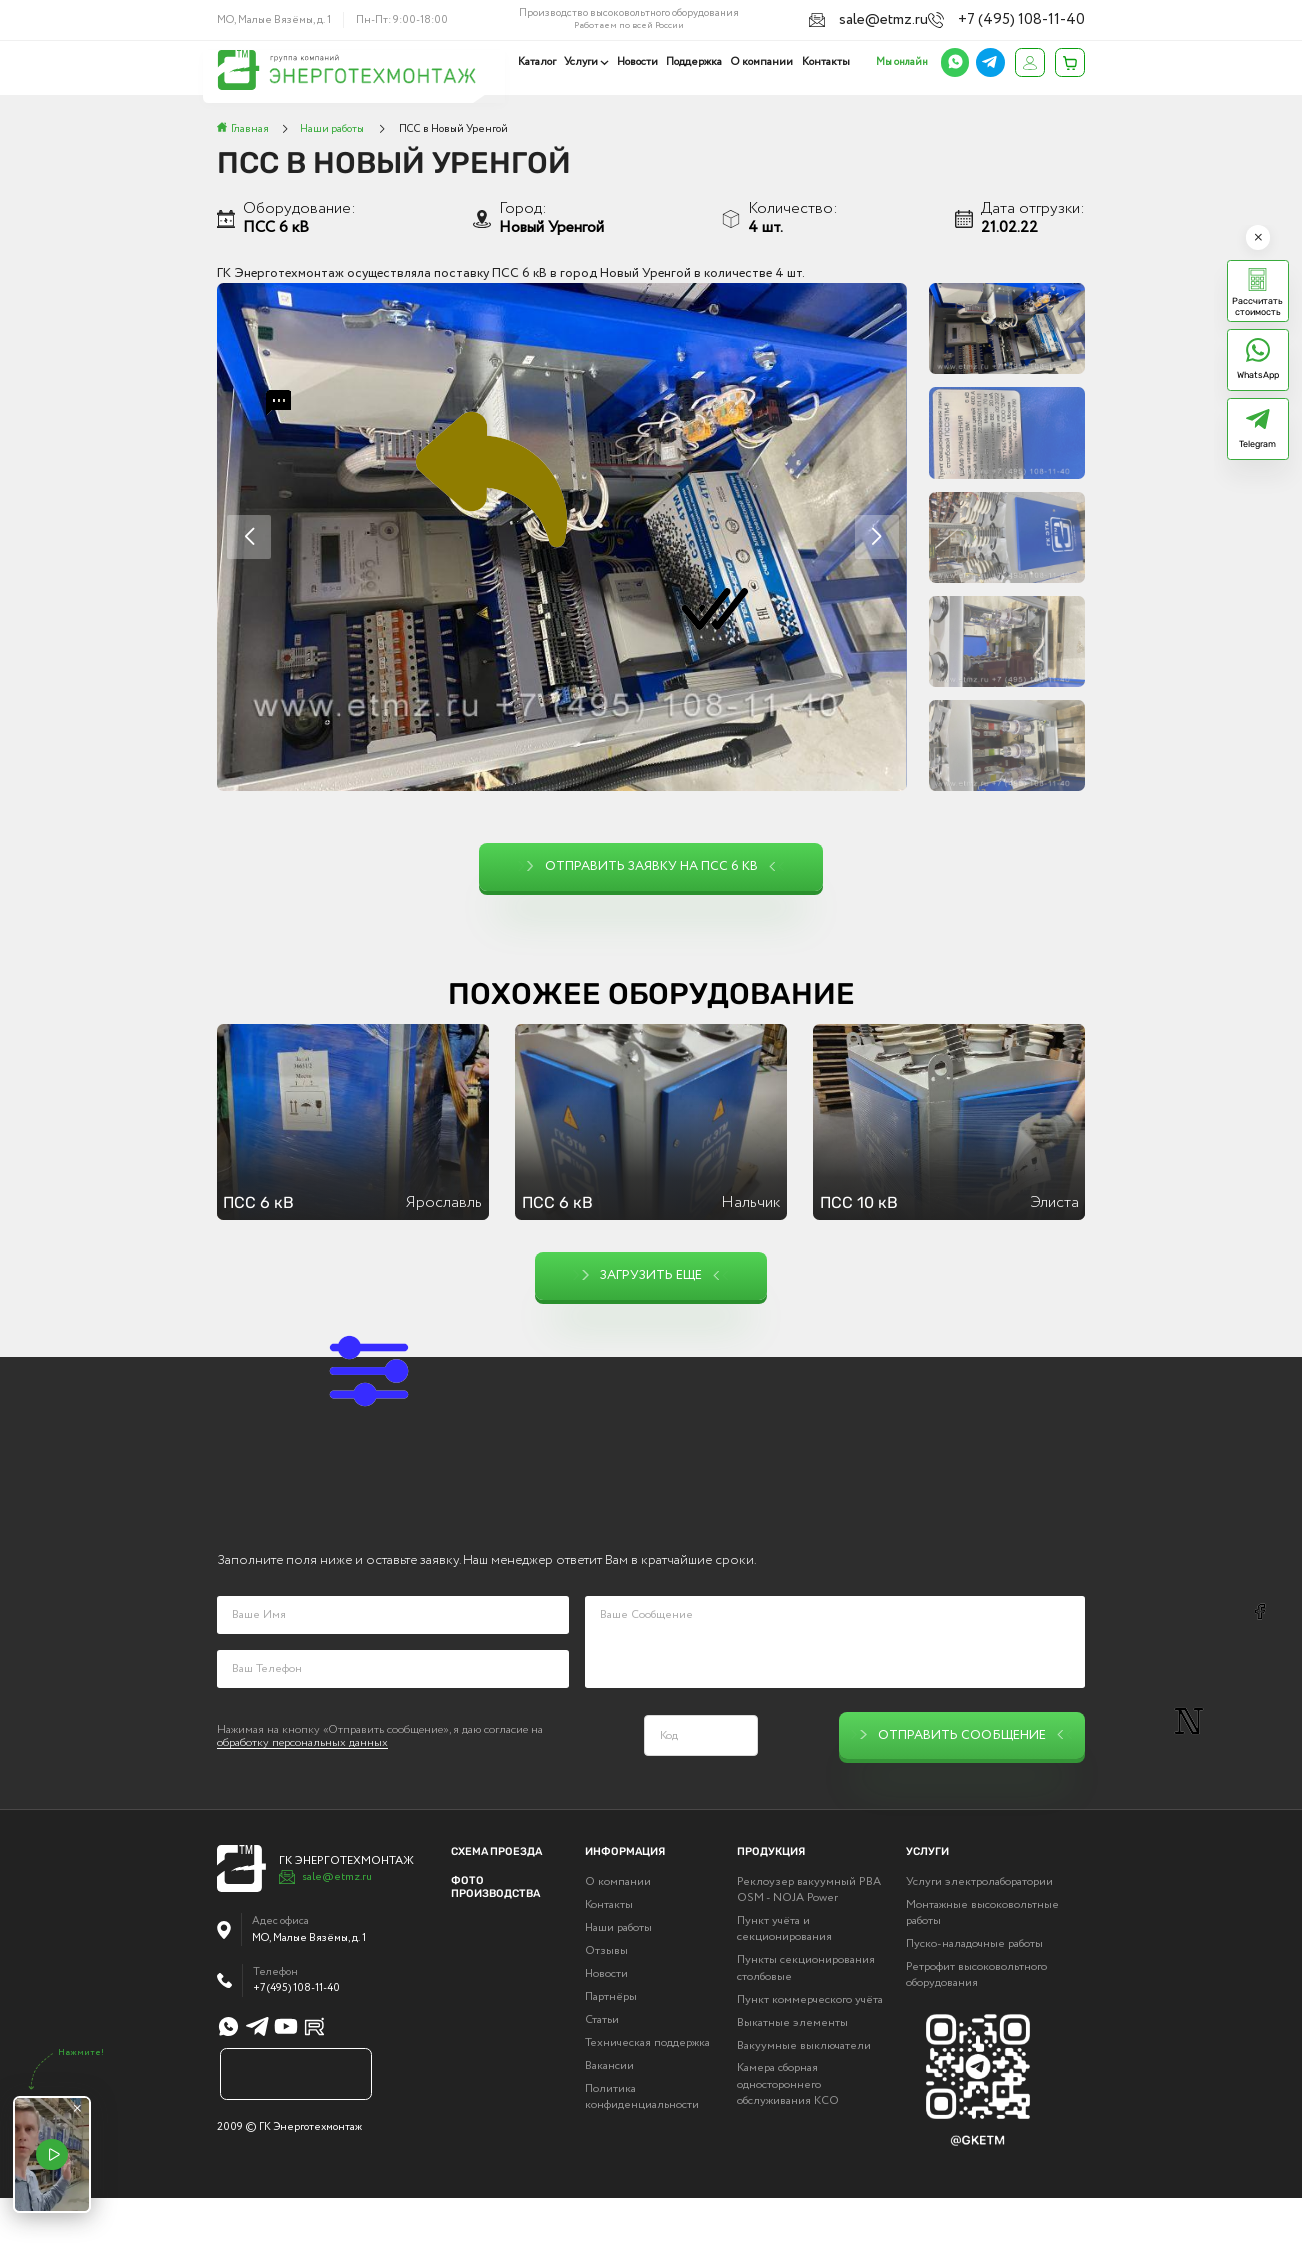 Image resolution: width=1302 pixels, height=2252 pixels. What do you see at coordinates (491, 475) in the screenshot?
I see `undo the last action` at bounding box center [491, 475].